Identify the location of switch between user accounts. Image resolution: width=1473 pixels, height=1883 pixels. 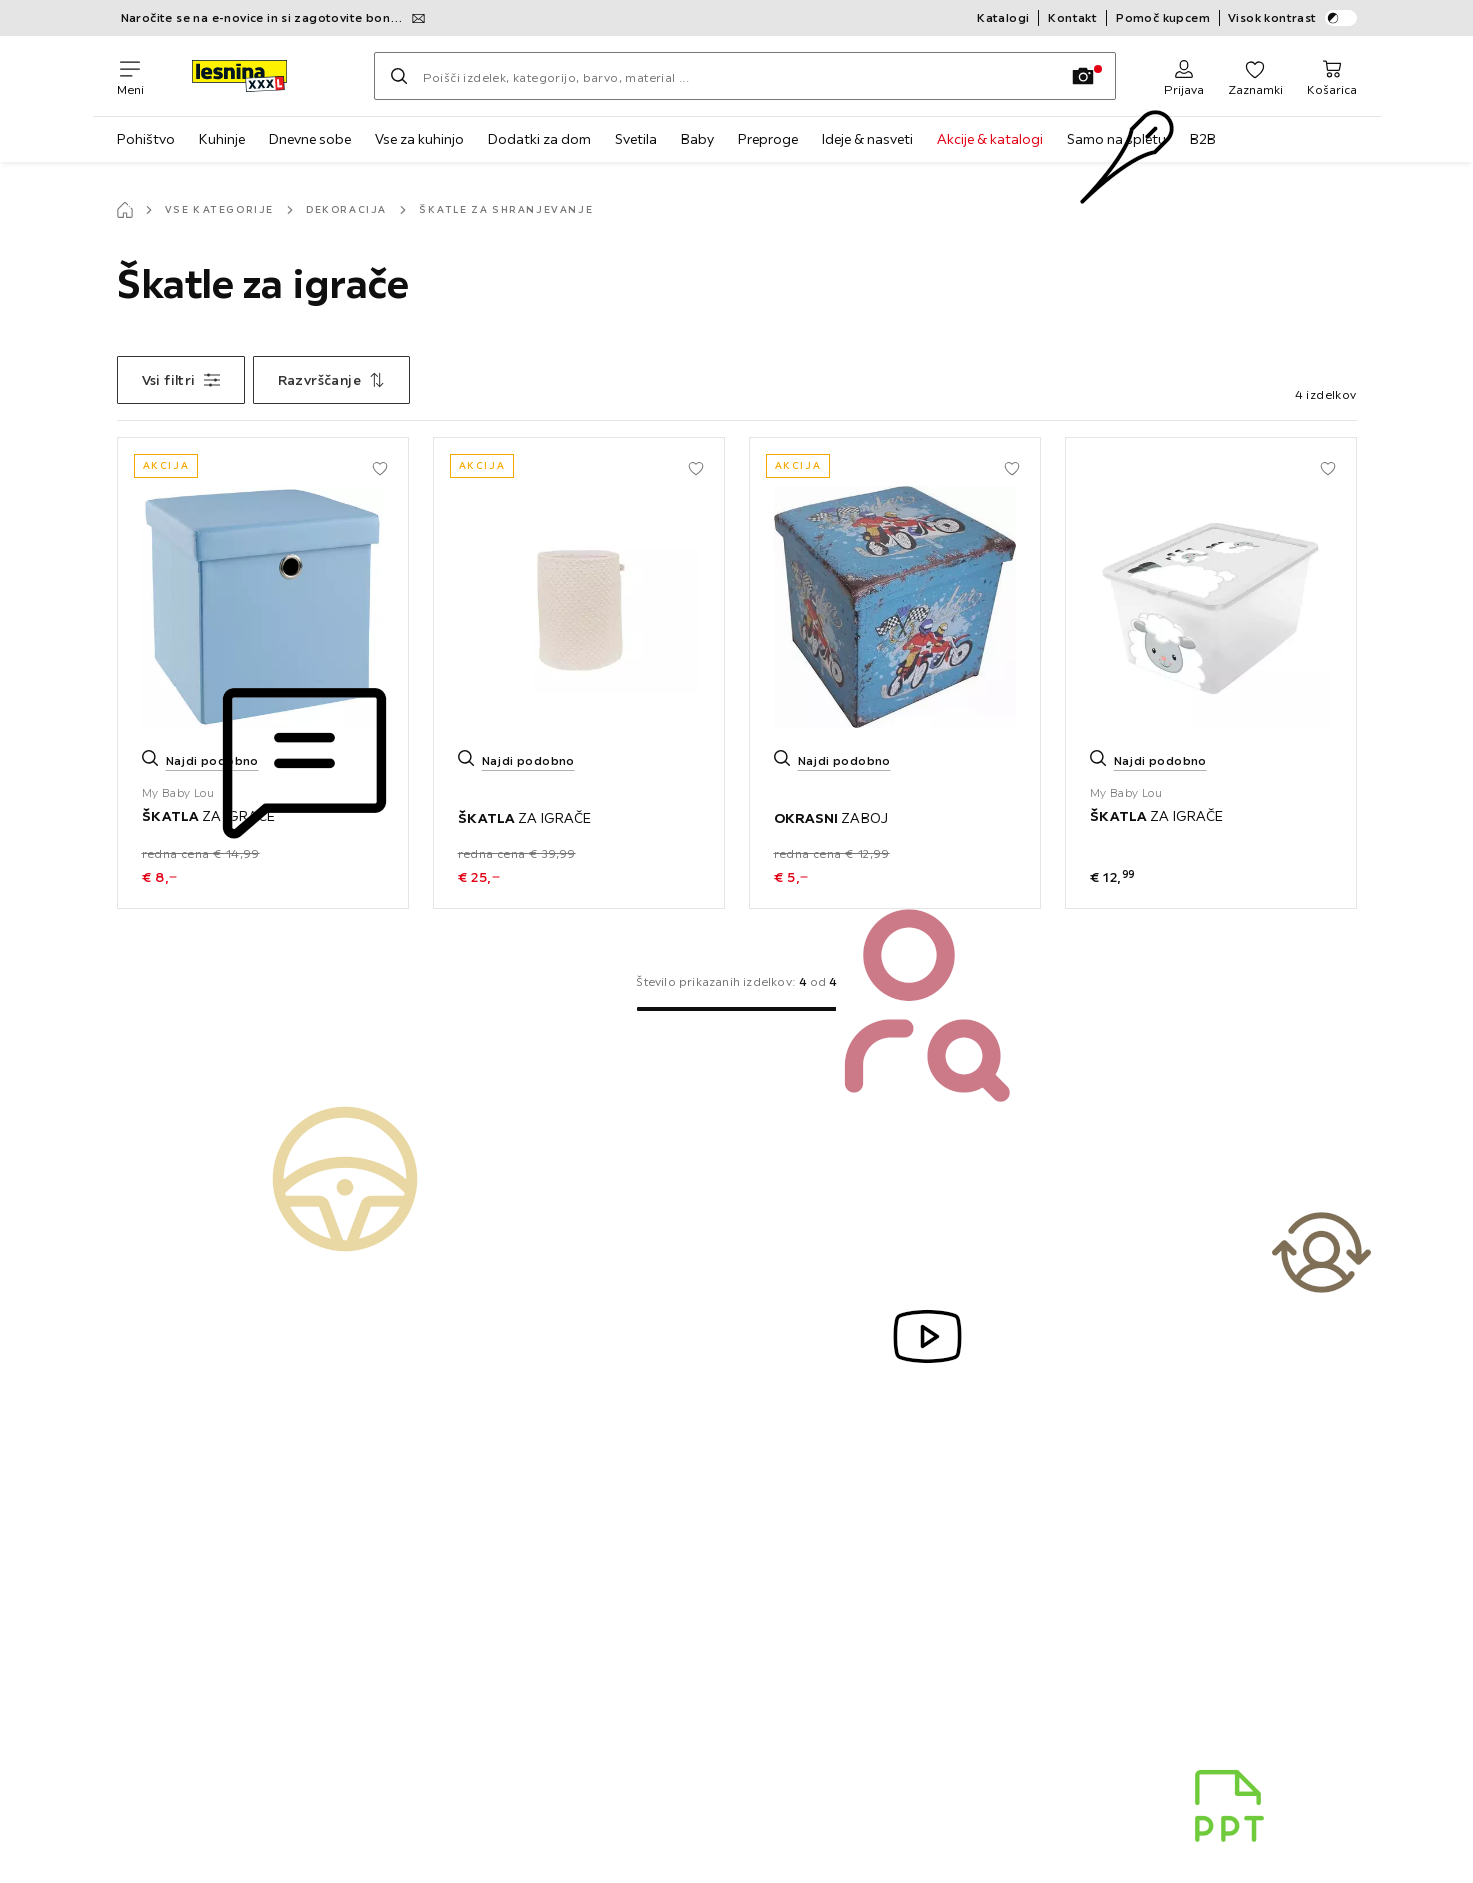
(1321, 1252).